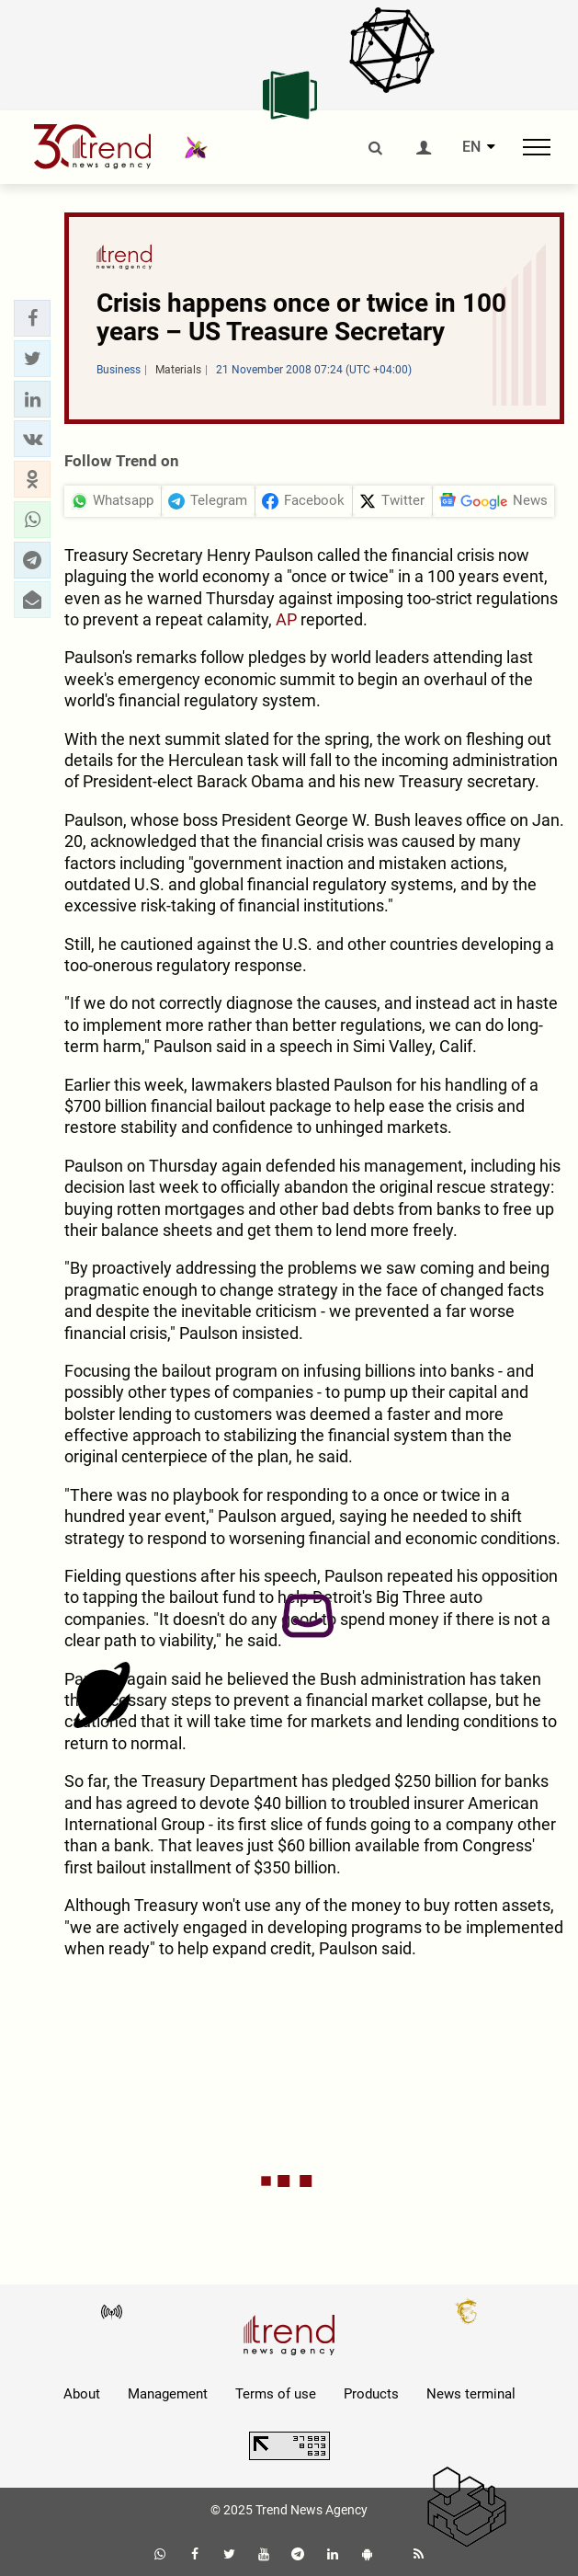  I want to click on eclipse mosquitto MQTT broker logo, so click(111, 2312).